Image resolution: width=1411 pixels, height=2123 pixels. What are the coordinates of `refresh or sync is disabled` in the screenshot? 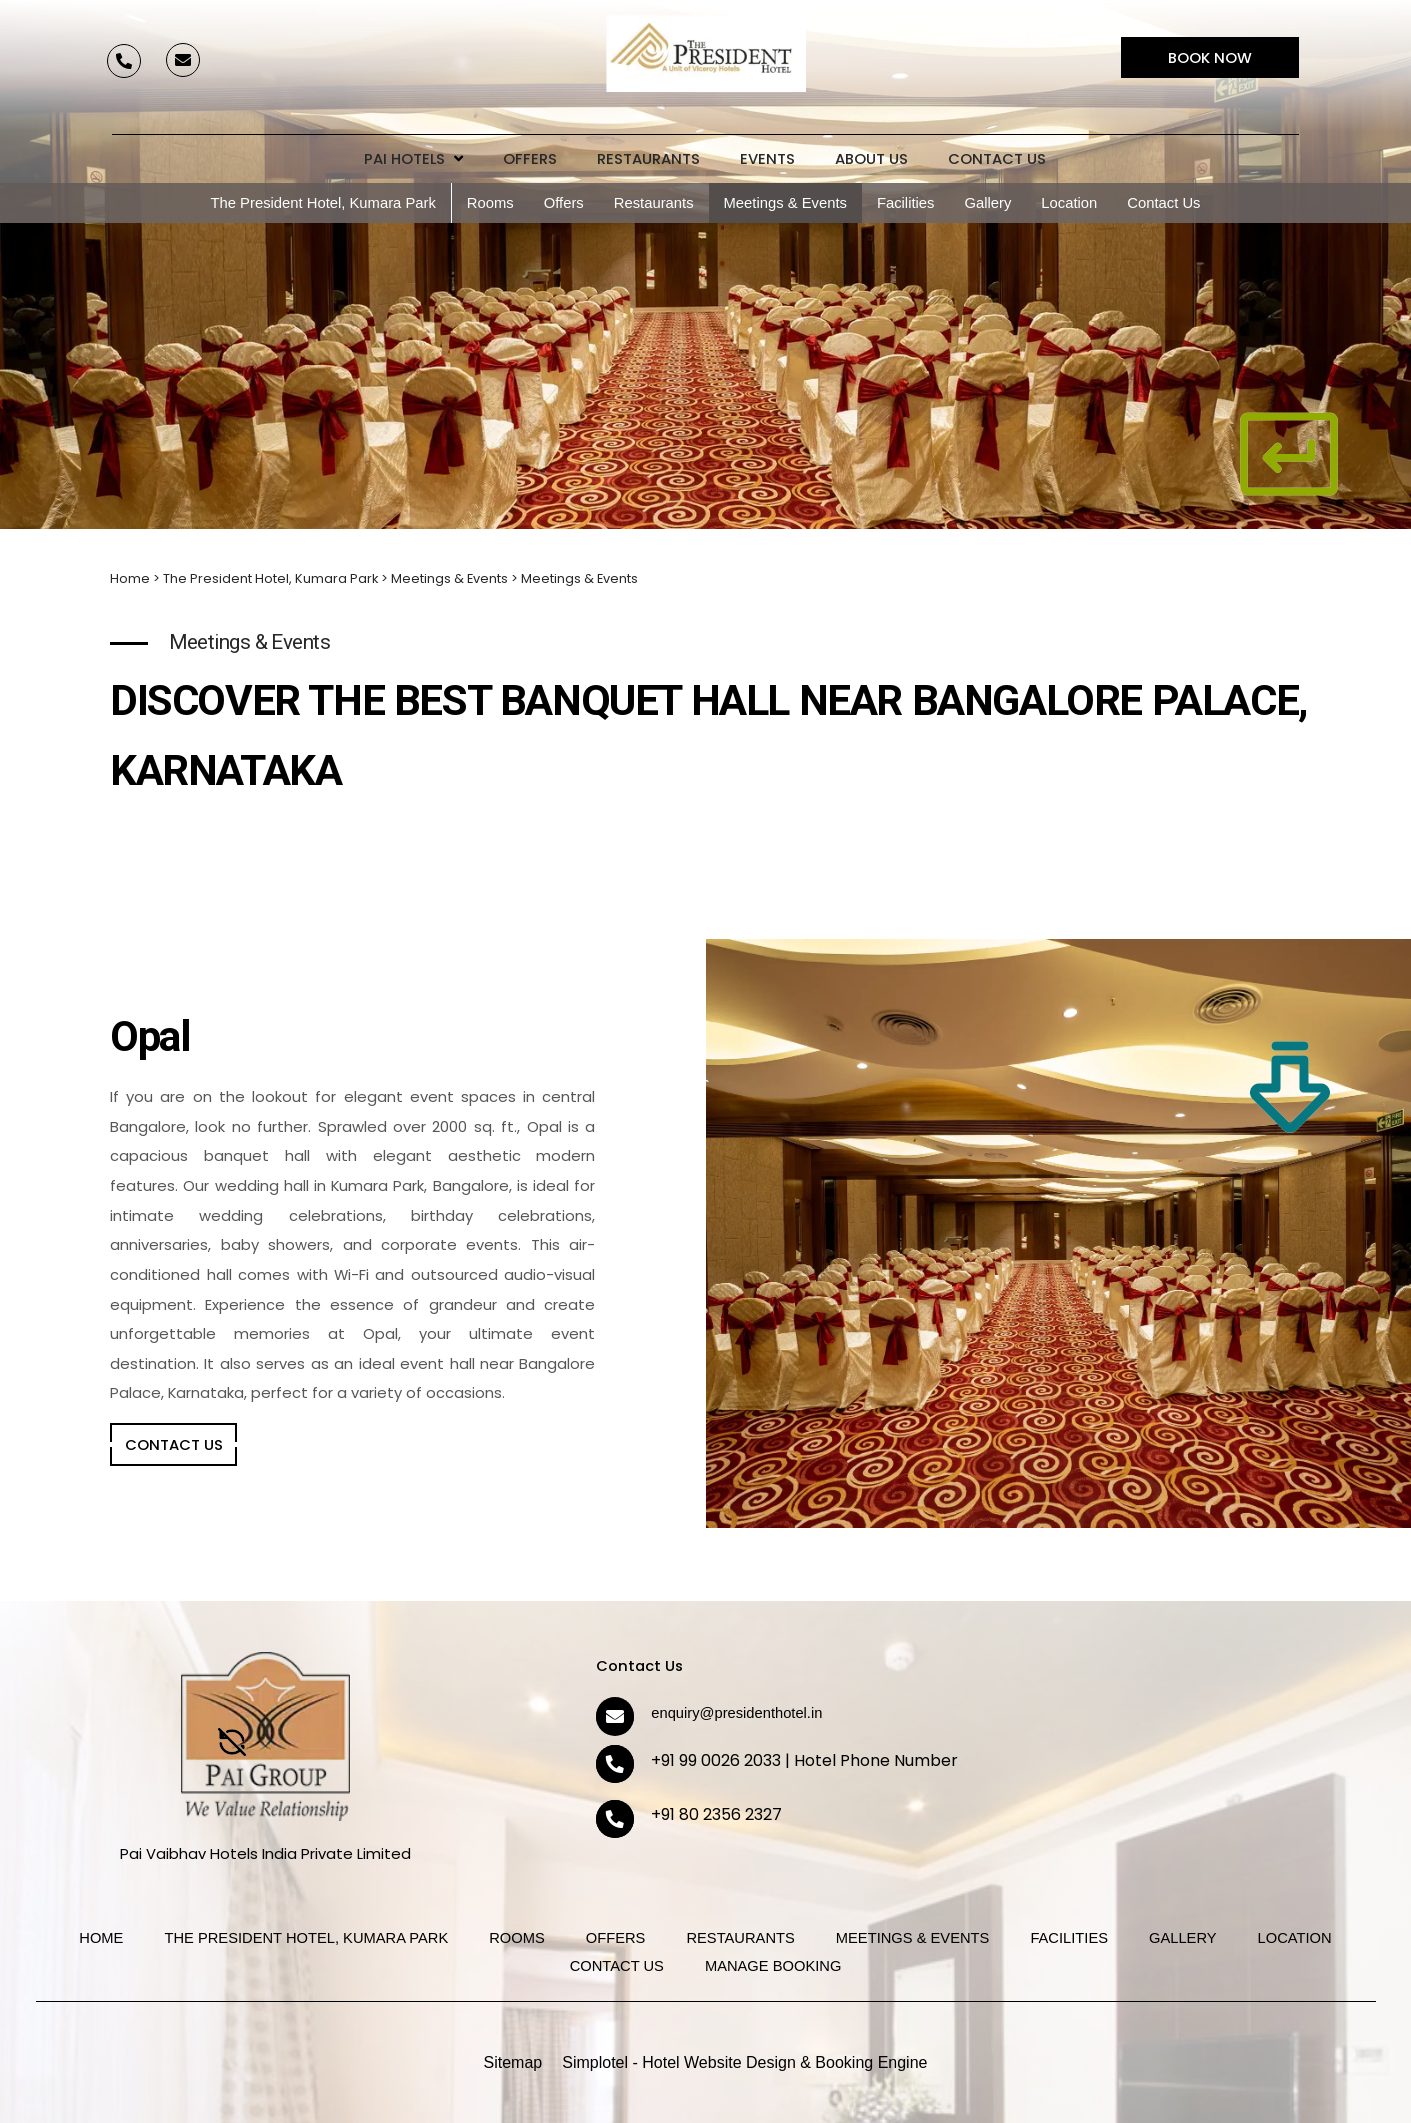 It's located at (232, 1742).